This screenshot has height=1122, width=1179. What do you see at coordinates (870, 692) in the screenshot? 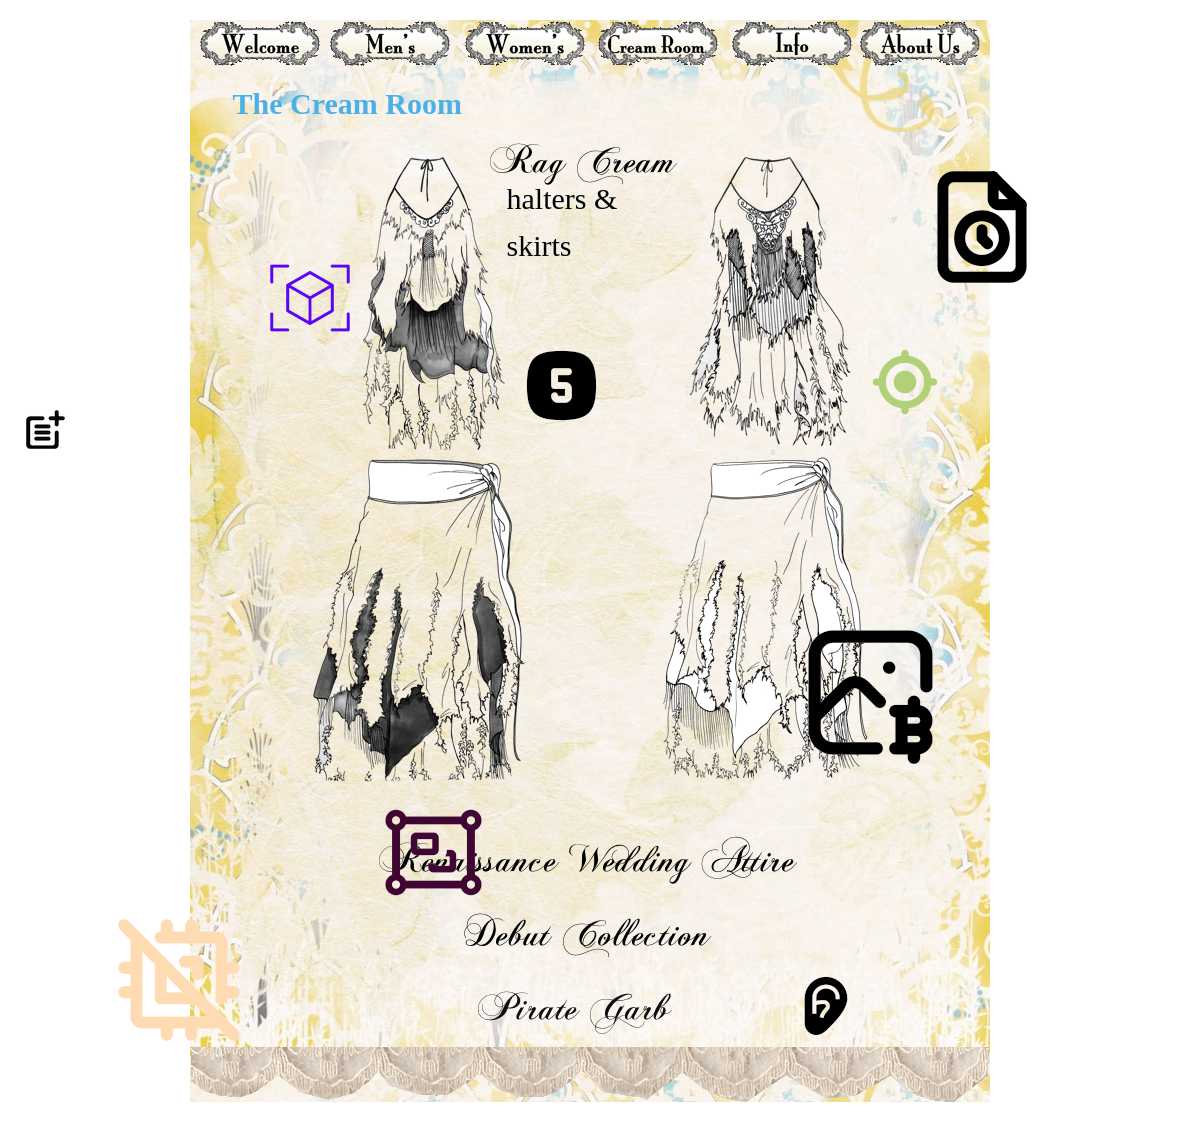
I see `attach or upload a photo for bitcoin transaction` at bounding box center [870, 692].